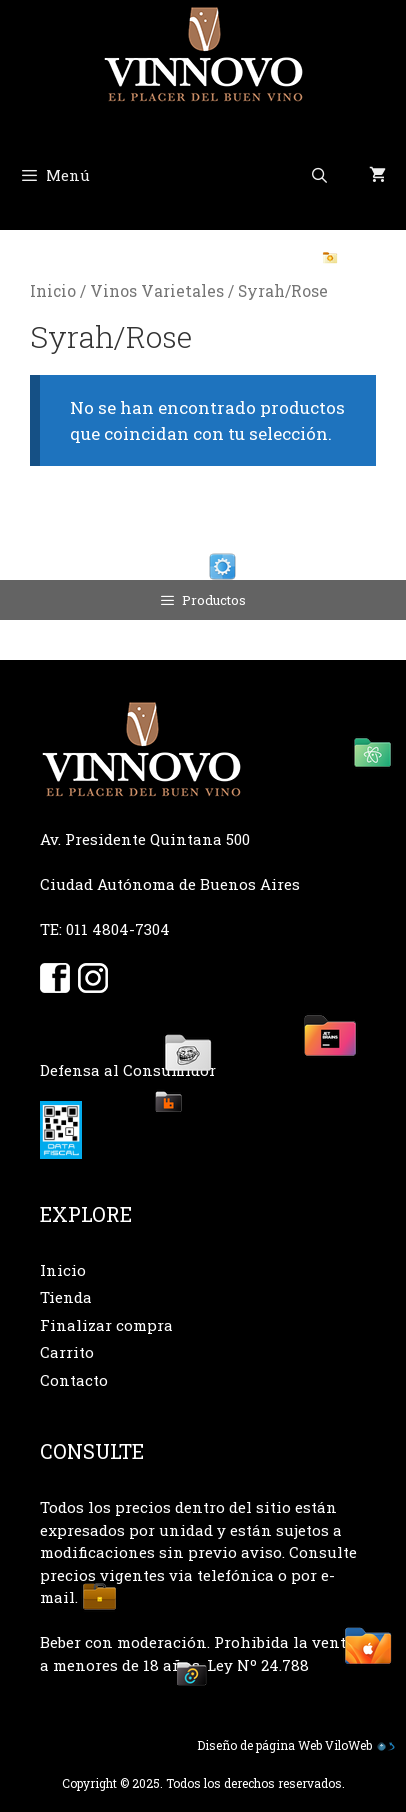 The width and height of the screenshot is (406, 1812). I want to click on open mac os ventura system folder, so click(368, 1647).